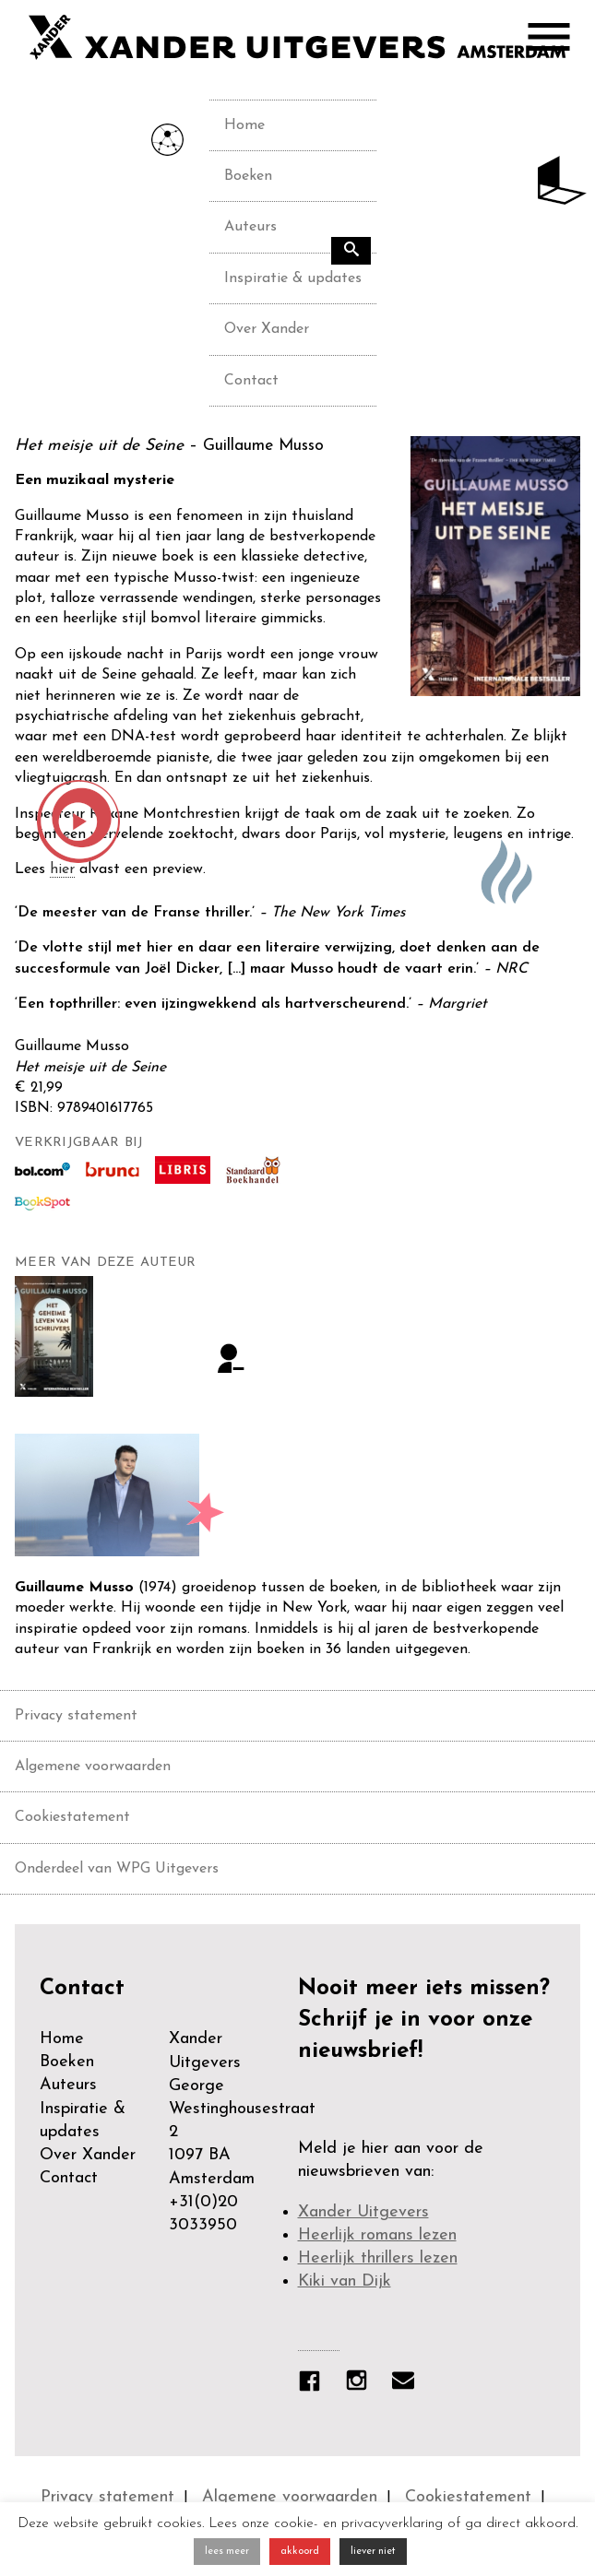  I want to click on open mpv media player, so click(78, 821).